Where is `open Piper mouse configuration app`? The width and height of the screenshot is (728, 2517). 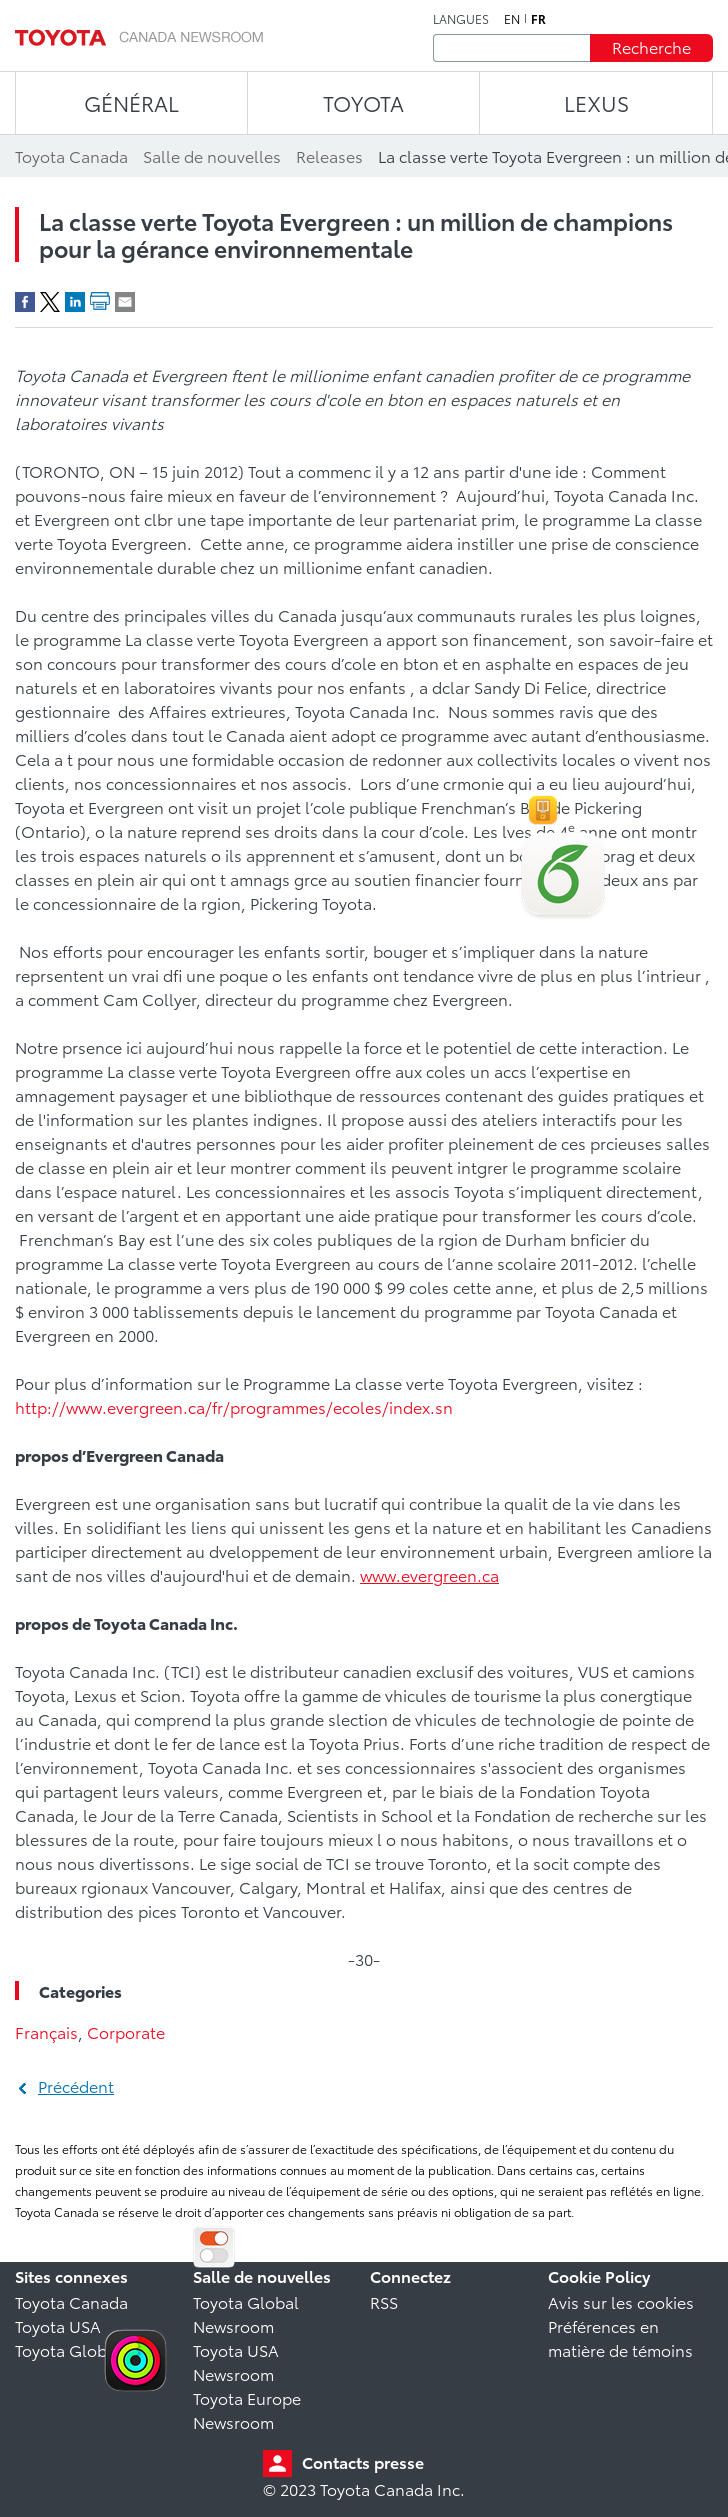
open Piper mouse configuration app is located at coordinates (543, 810).